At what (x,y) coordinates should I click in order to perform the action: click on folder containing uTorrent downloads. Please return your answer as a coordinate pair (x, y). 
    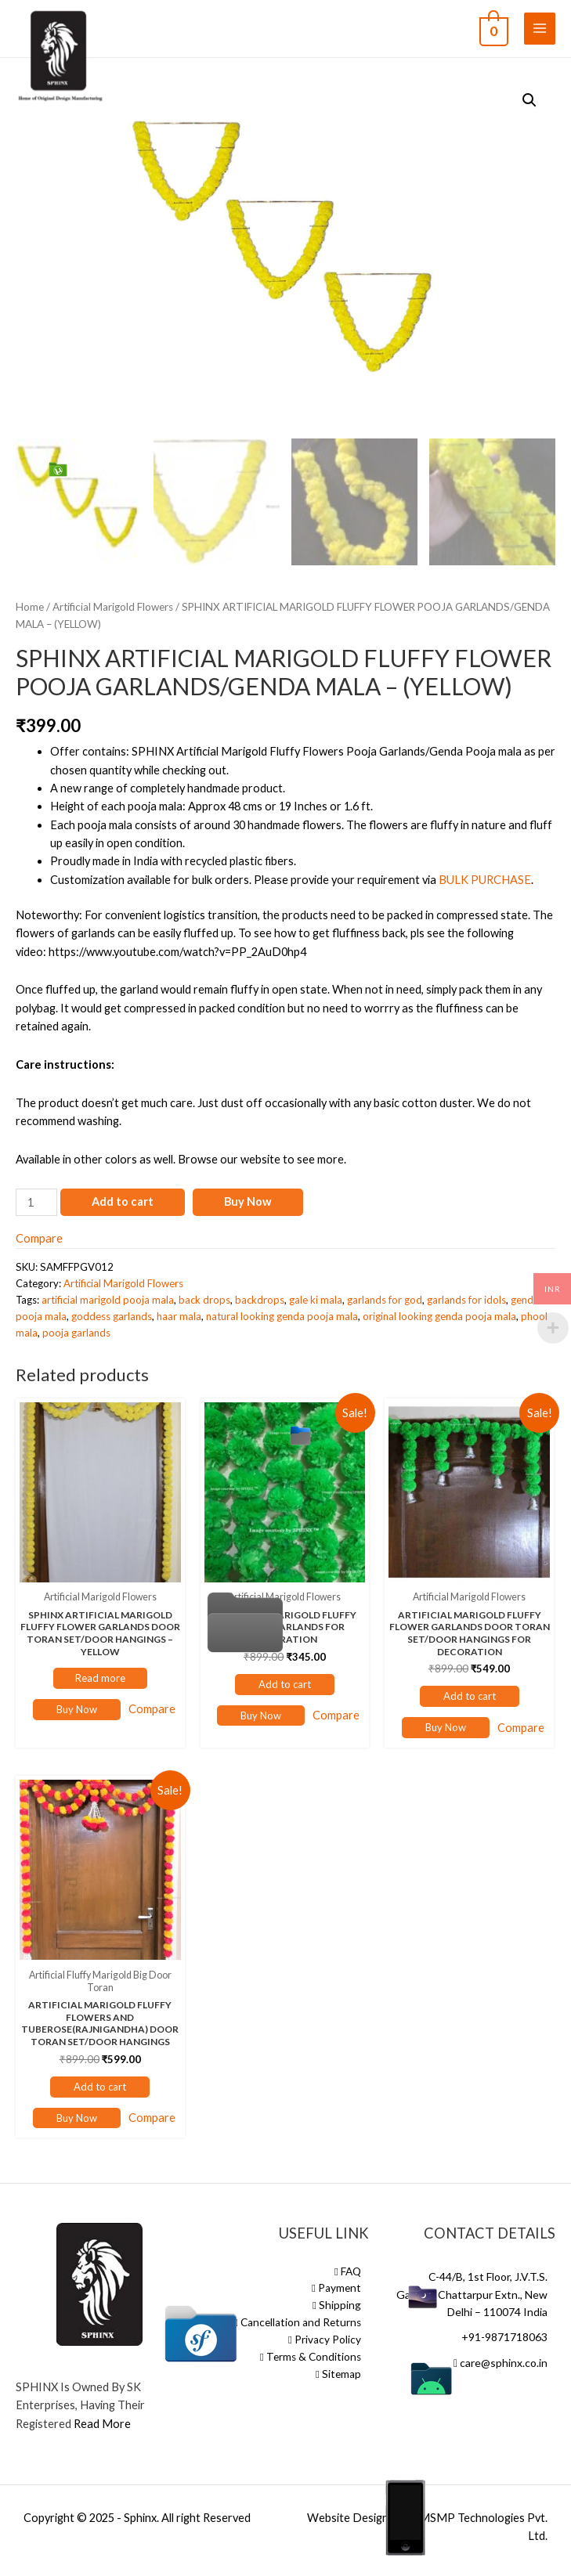
    Looking at the image, I should click on (58, 470).